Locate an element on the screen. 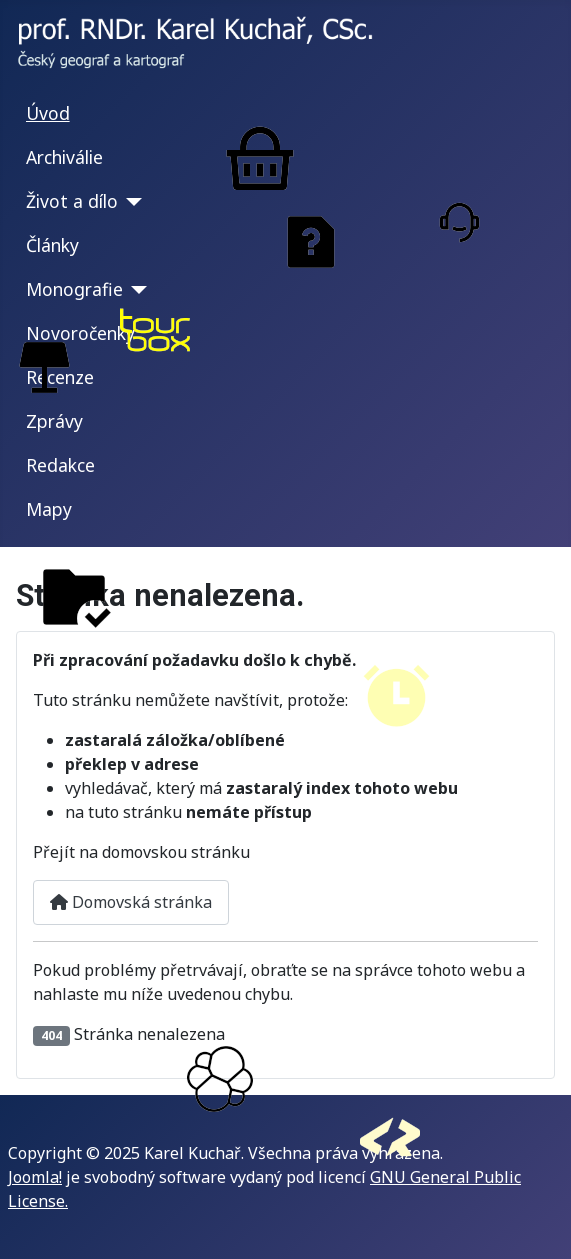  unknown or unrecognized file type is located at coordinates (311, 242).